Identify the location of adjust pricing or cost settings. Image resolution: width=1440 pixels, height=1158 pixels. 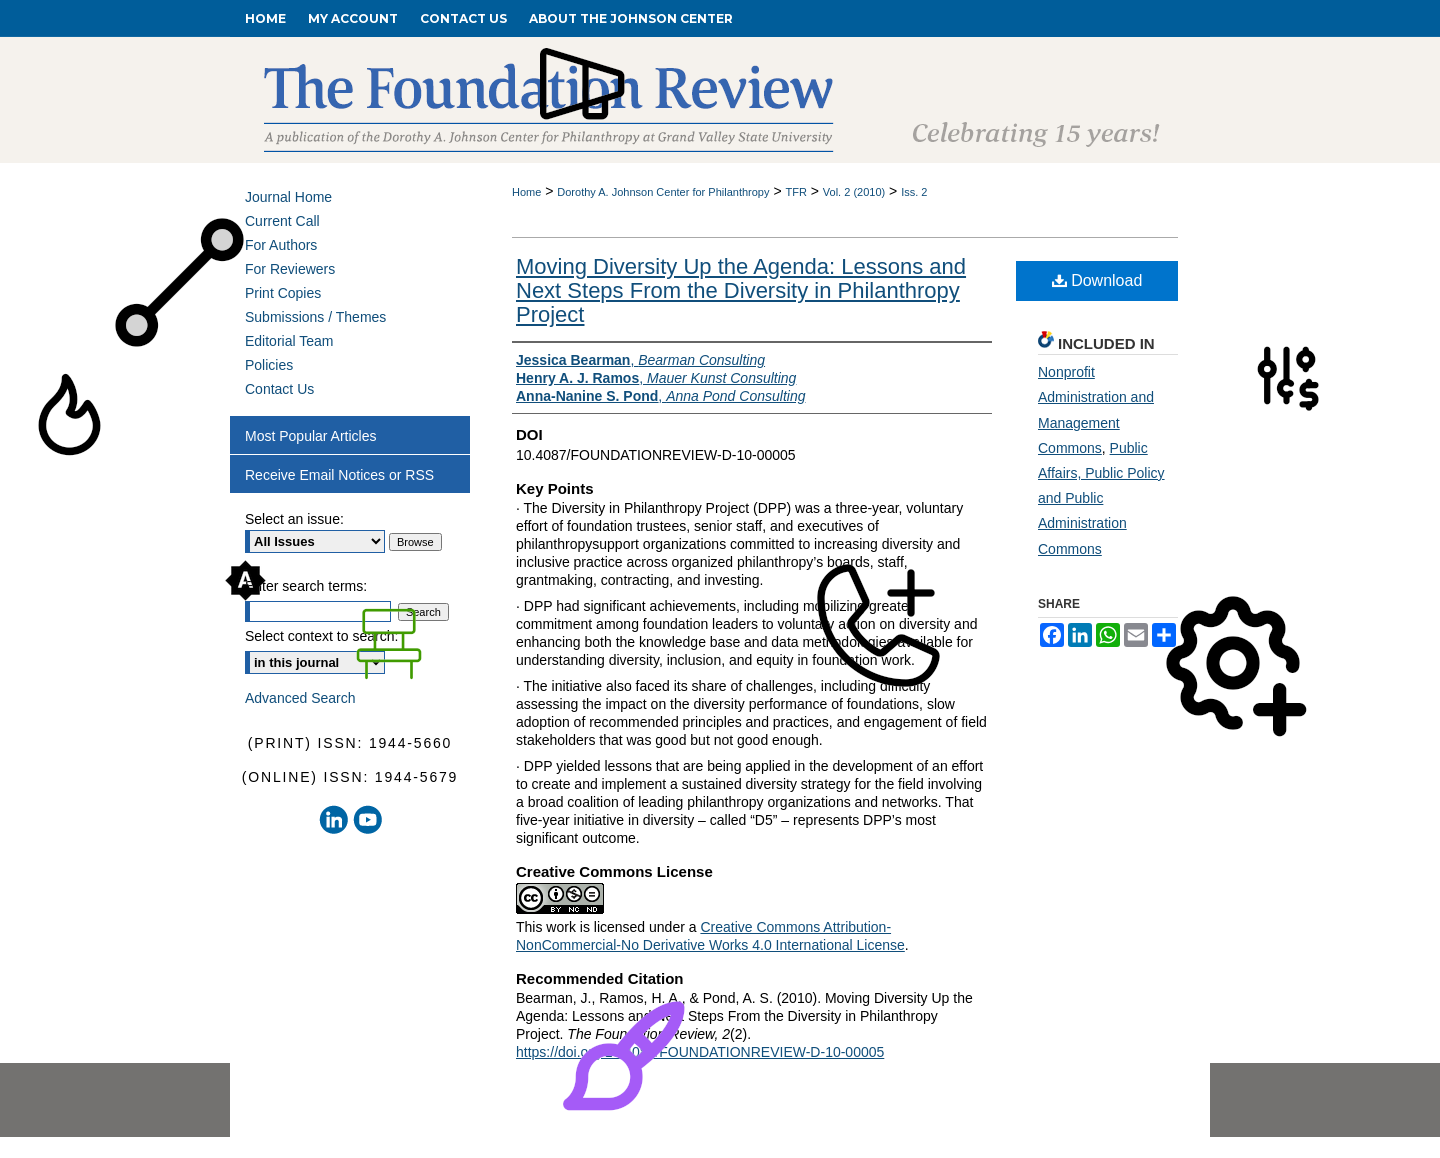
(1286, 375).